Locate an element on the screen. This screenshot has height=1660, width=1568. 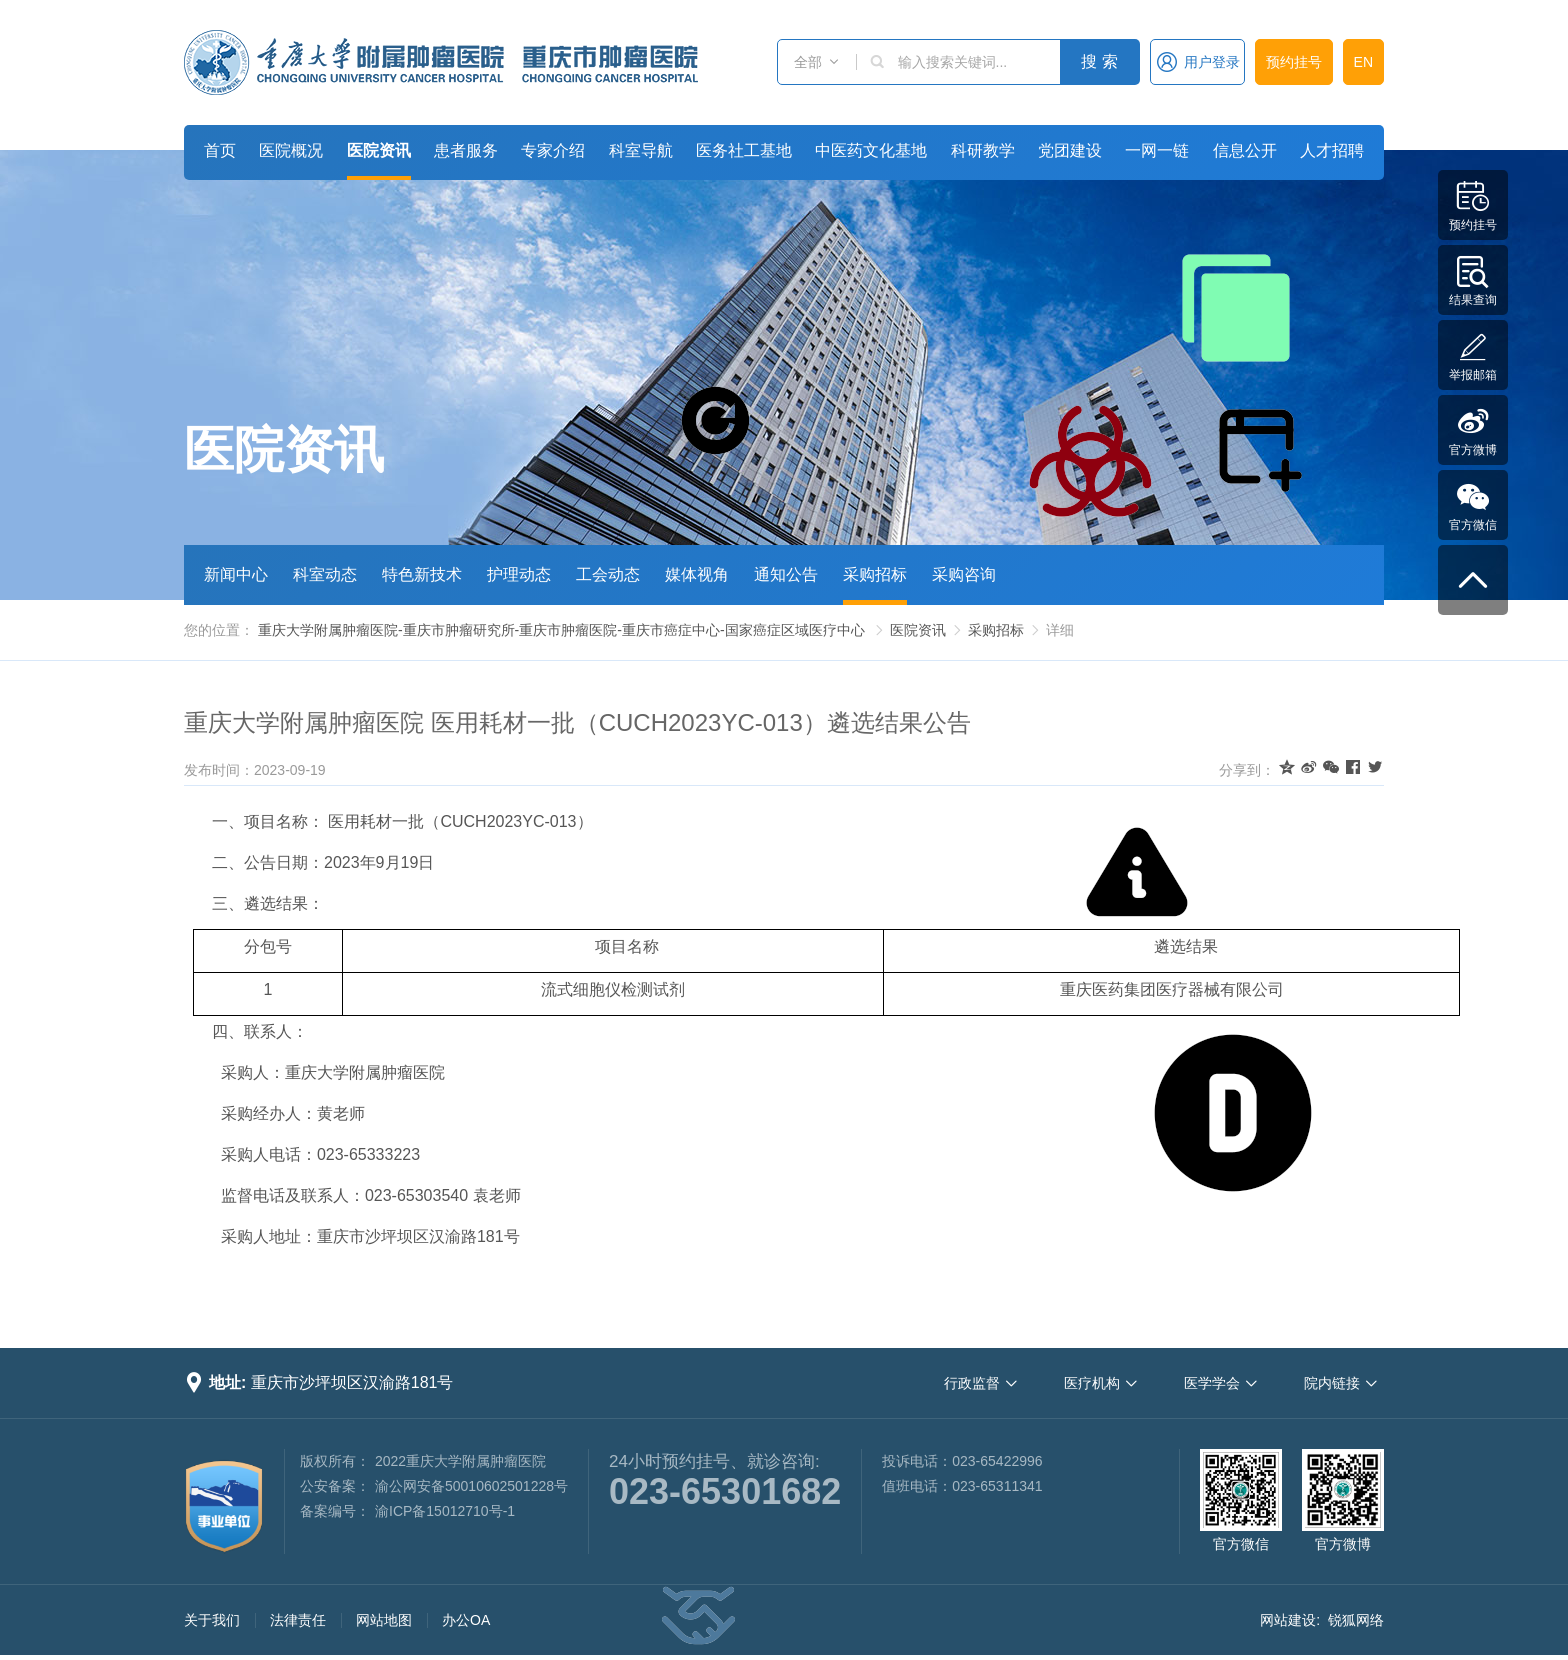
refresh or reload content is located at coordinates (715, 420).